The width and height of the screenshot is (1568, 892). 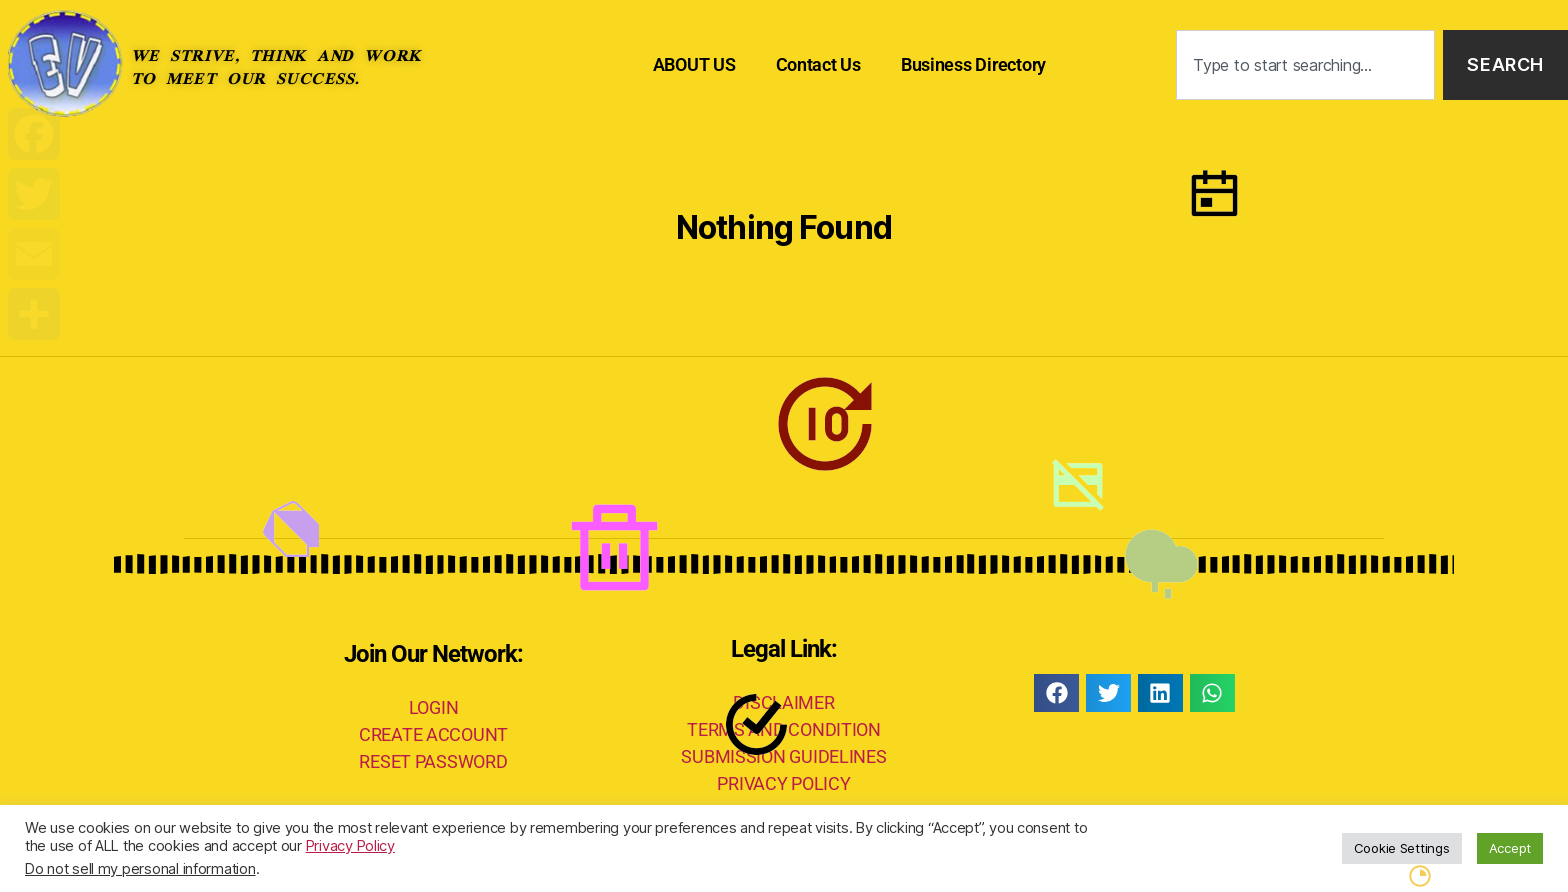 What do you see at coordinates (1078, 485) in the screenshot?
I see `indicates no credit card required` at bounding box center [1078, 485].